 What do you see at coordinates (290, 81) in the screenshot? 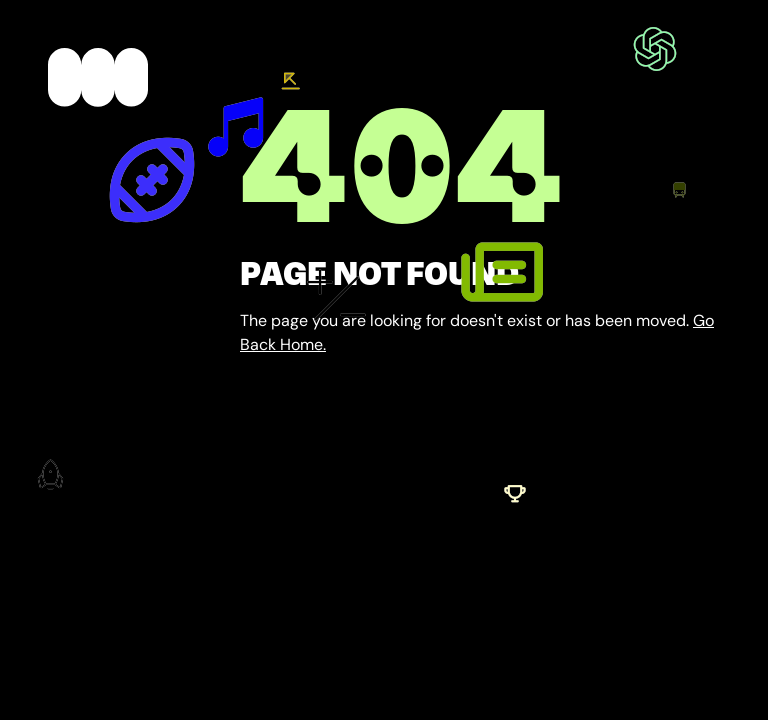
I see `navigate to the top-left or beginning of content` at bounding box center [290, 81].